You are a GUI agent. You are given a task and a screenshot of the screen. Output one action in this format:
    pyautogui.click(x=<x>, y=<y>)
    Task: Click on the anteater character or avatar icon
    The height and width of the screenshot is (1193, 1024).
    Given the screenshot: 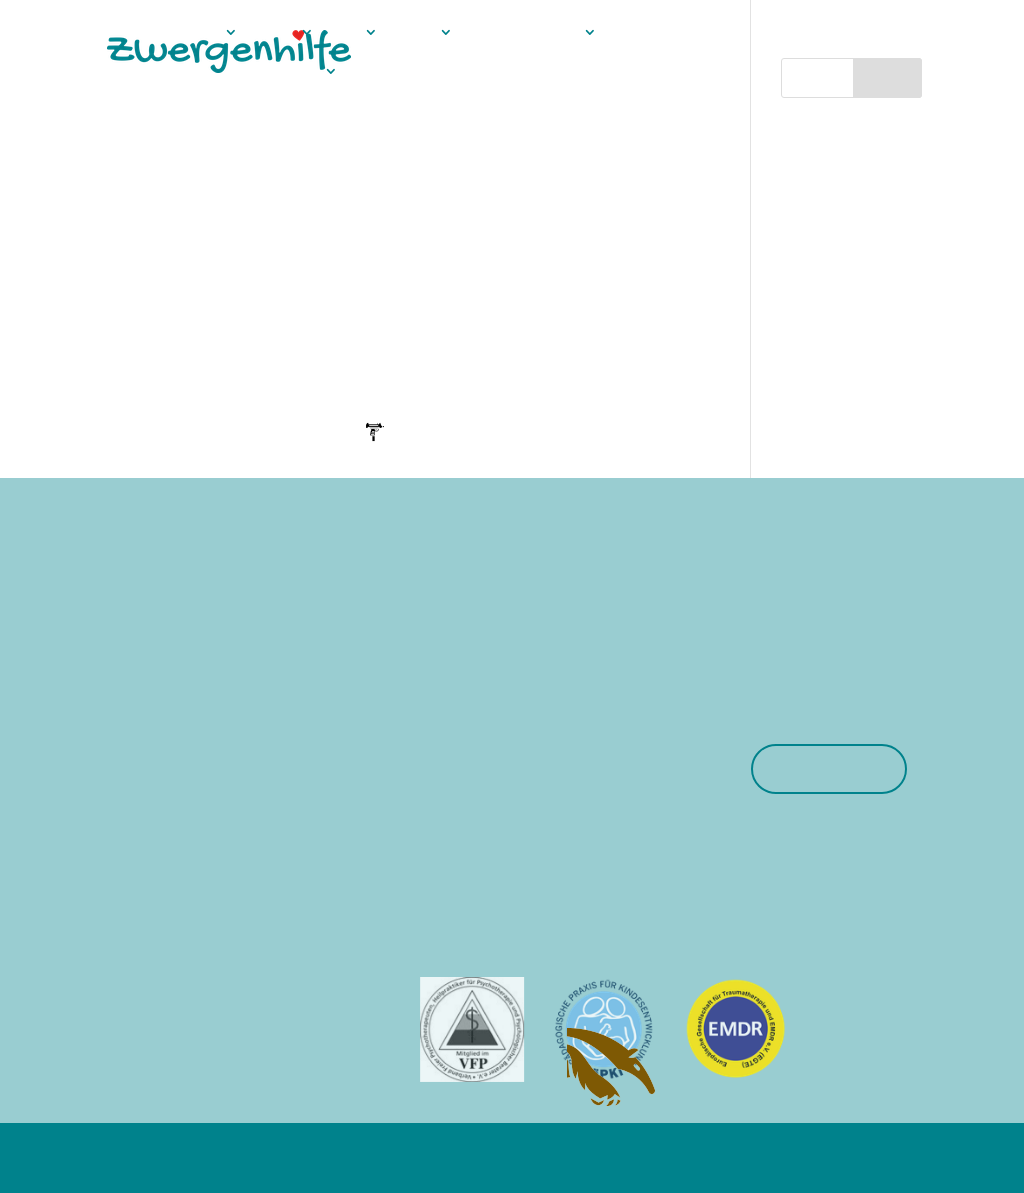 What is the action you would take?
    pyautogui.click(x=611, y=1067)
    